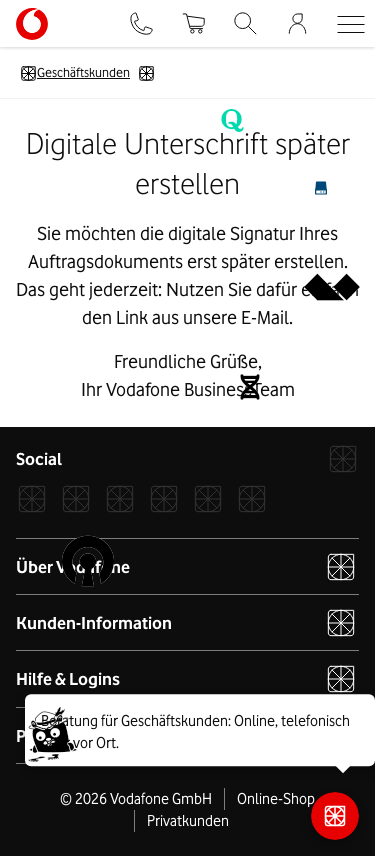 This screenshot has width=375, height=856. Describe the element at coordinates (52, 734) in the screenshot. I see `jaeger distributed tracing platform logo` at that location.